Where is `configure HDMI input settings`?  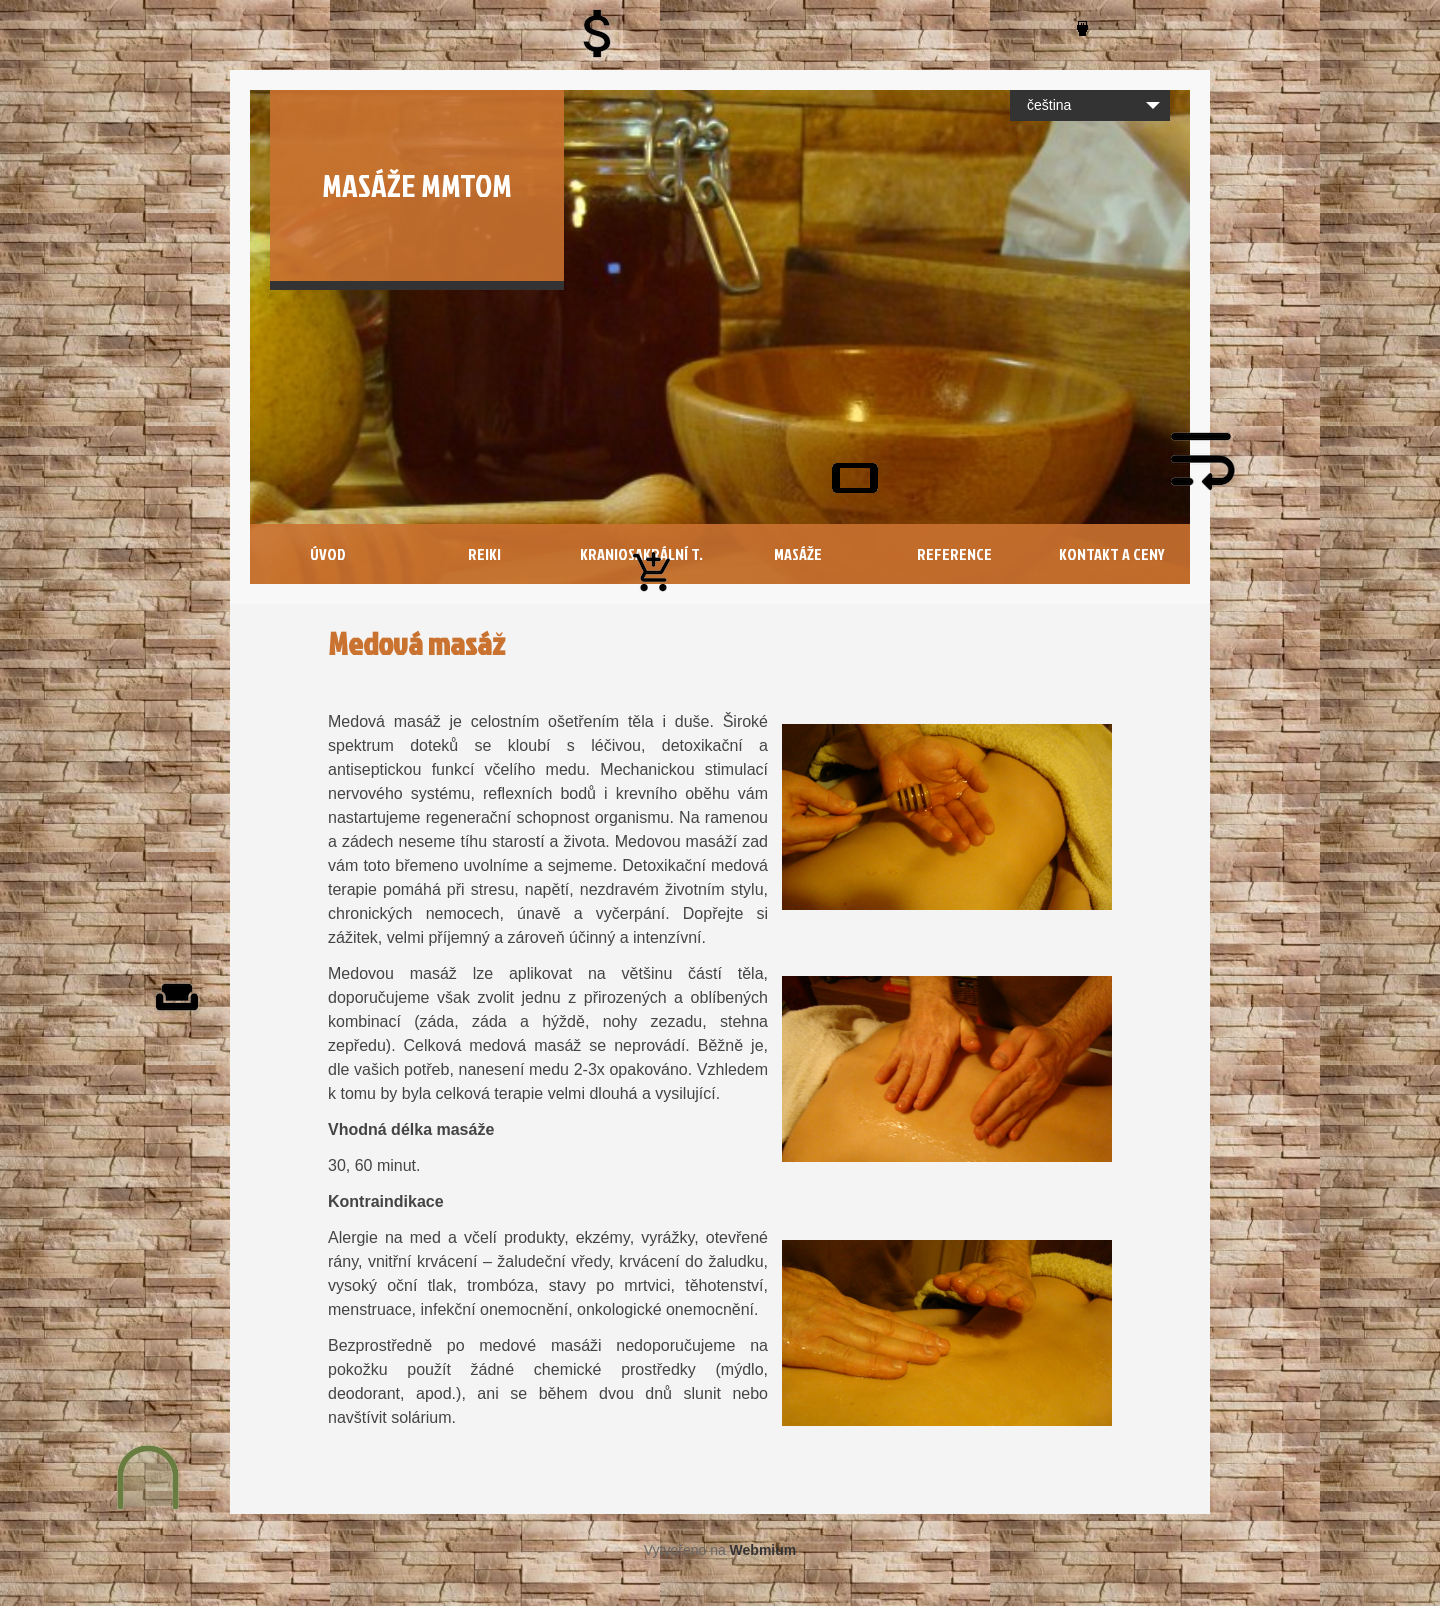 configure HDMI input settings is located at coordinates (1082, 28).